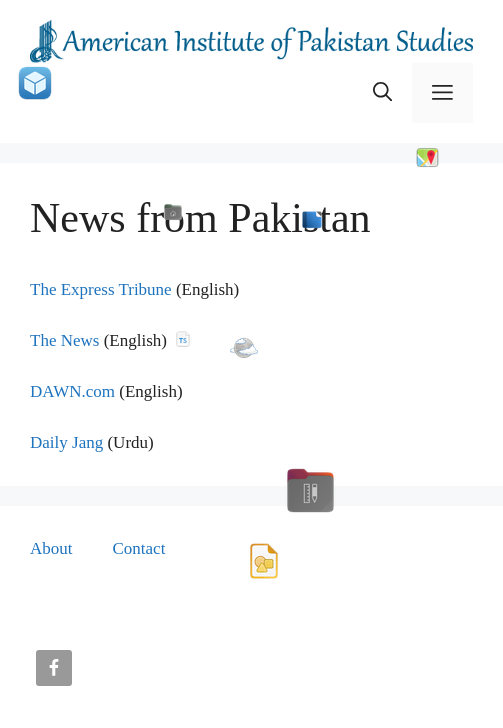 This screenshot has width=503, height=728. What do you see at coordinates (310, 490) in the screenshot?
I see `open templates folder` at bounding box center [310, 490].